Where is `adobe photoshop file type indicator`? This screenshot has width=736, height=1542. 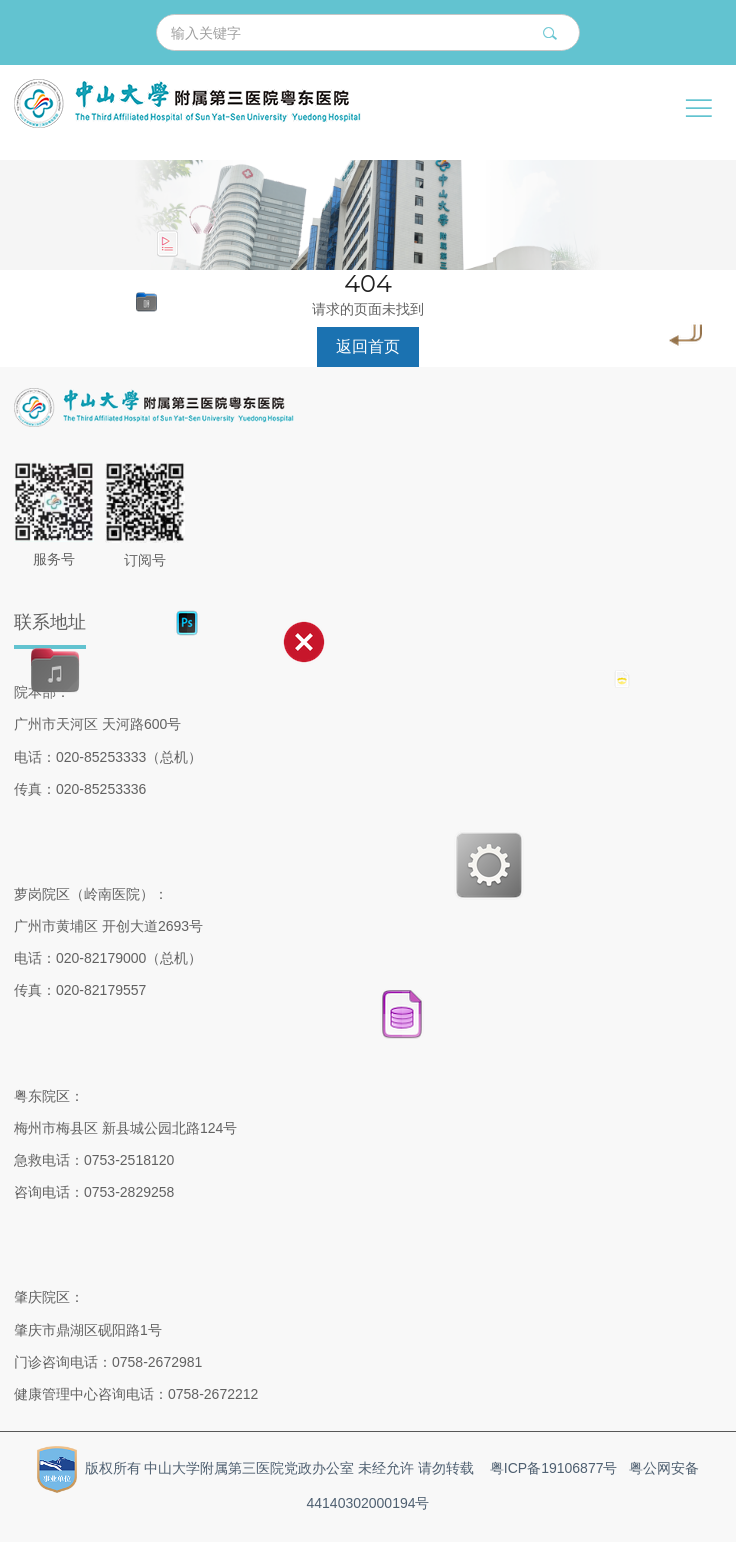 adobe photoshop file type indicator is located at coordinates (187, 623).